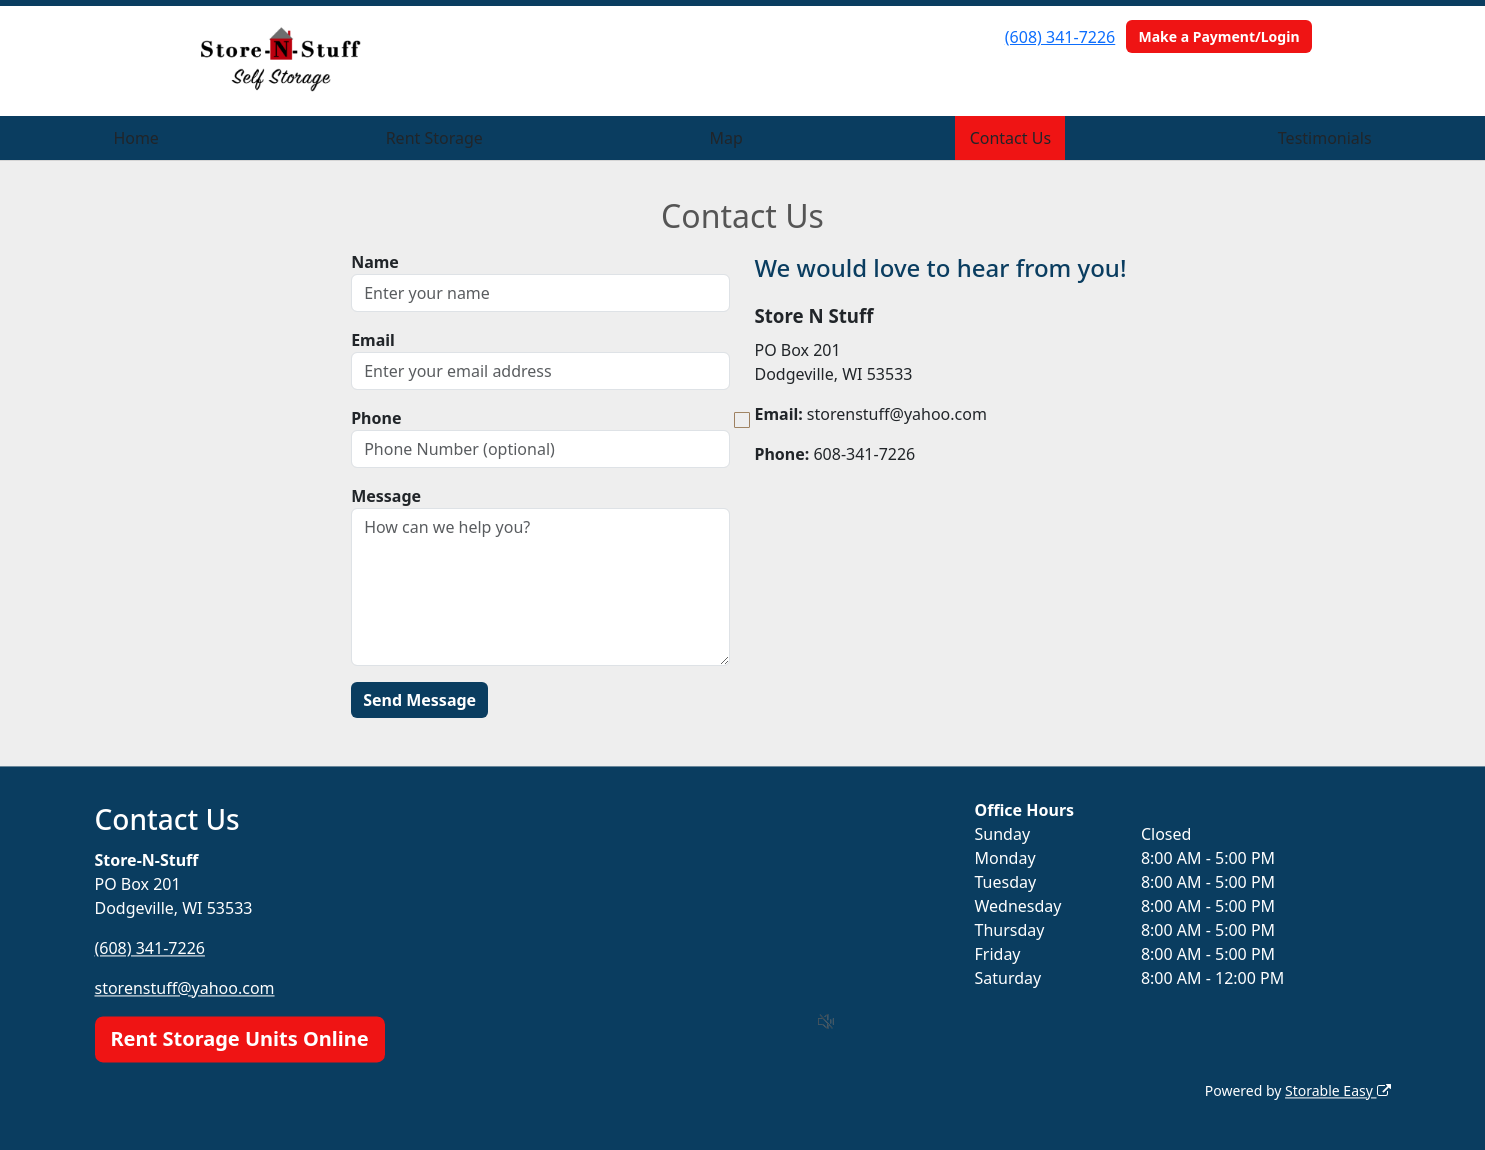 The height and width of the screenshot is (1150, 1485). What do you see at coordinates (742, 420) in the screenshot?
I see `stop media playback` at bounding box center [742, 420].